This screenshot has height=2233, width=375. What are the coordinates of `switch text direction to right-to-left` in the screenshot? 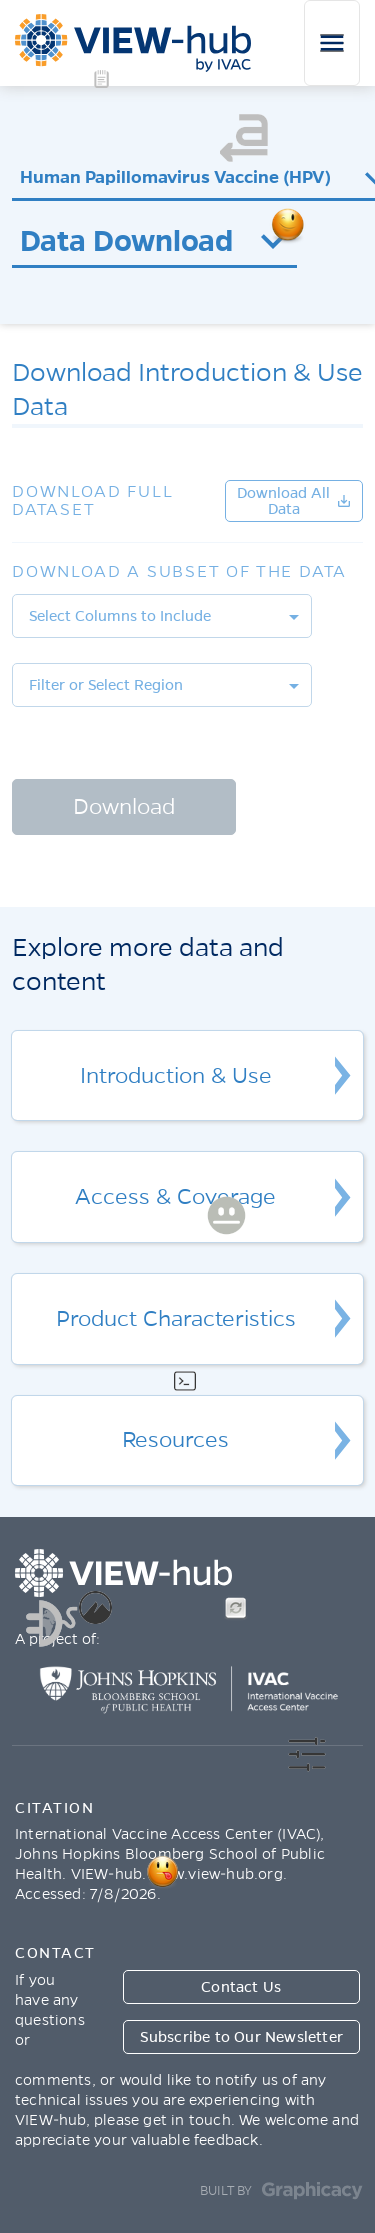 It's located at (245, 139).